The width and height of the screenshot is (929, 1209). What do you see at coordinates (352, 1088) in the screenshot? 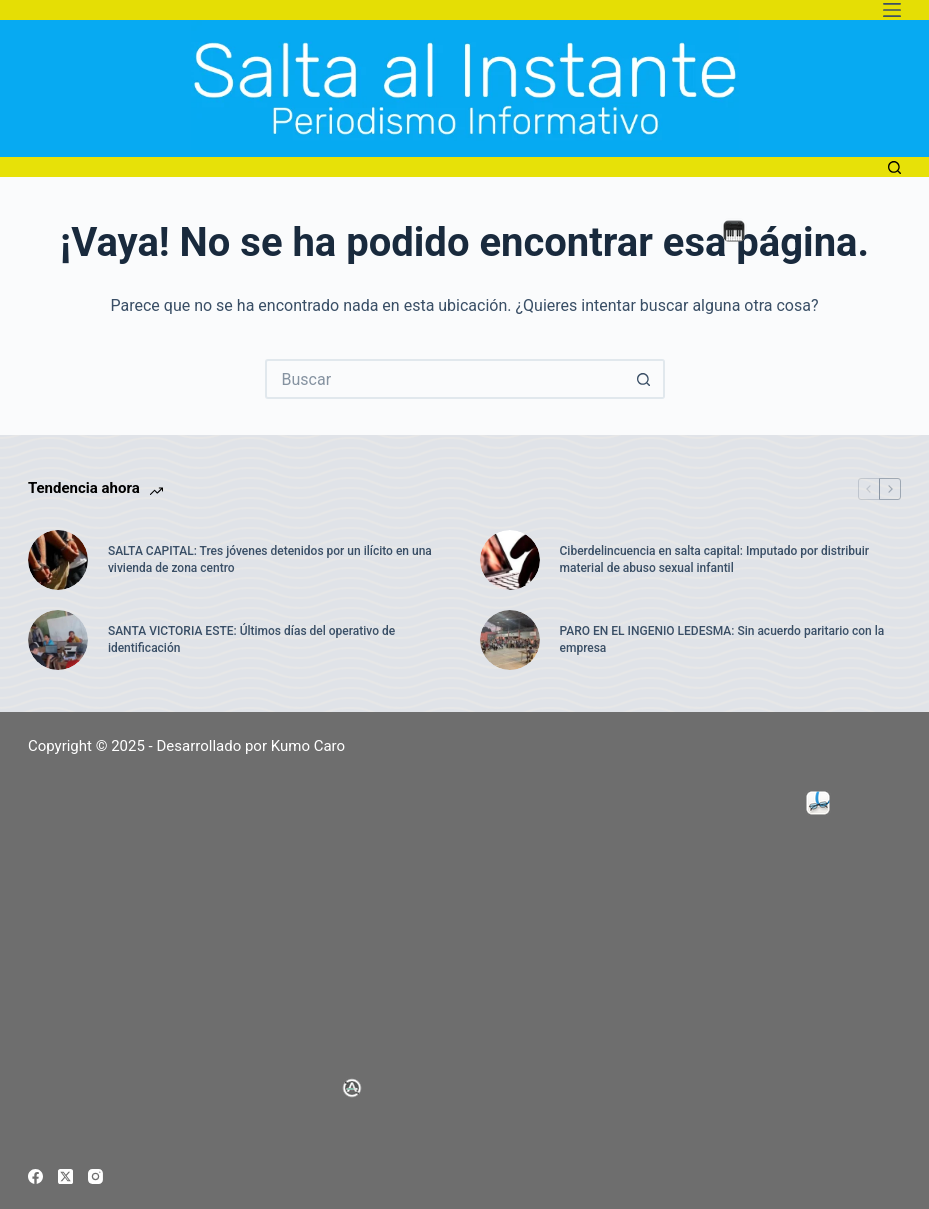
I see `open the software update manager` at bounding box center [352, 1088].